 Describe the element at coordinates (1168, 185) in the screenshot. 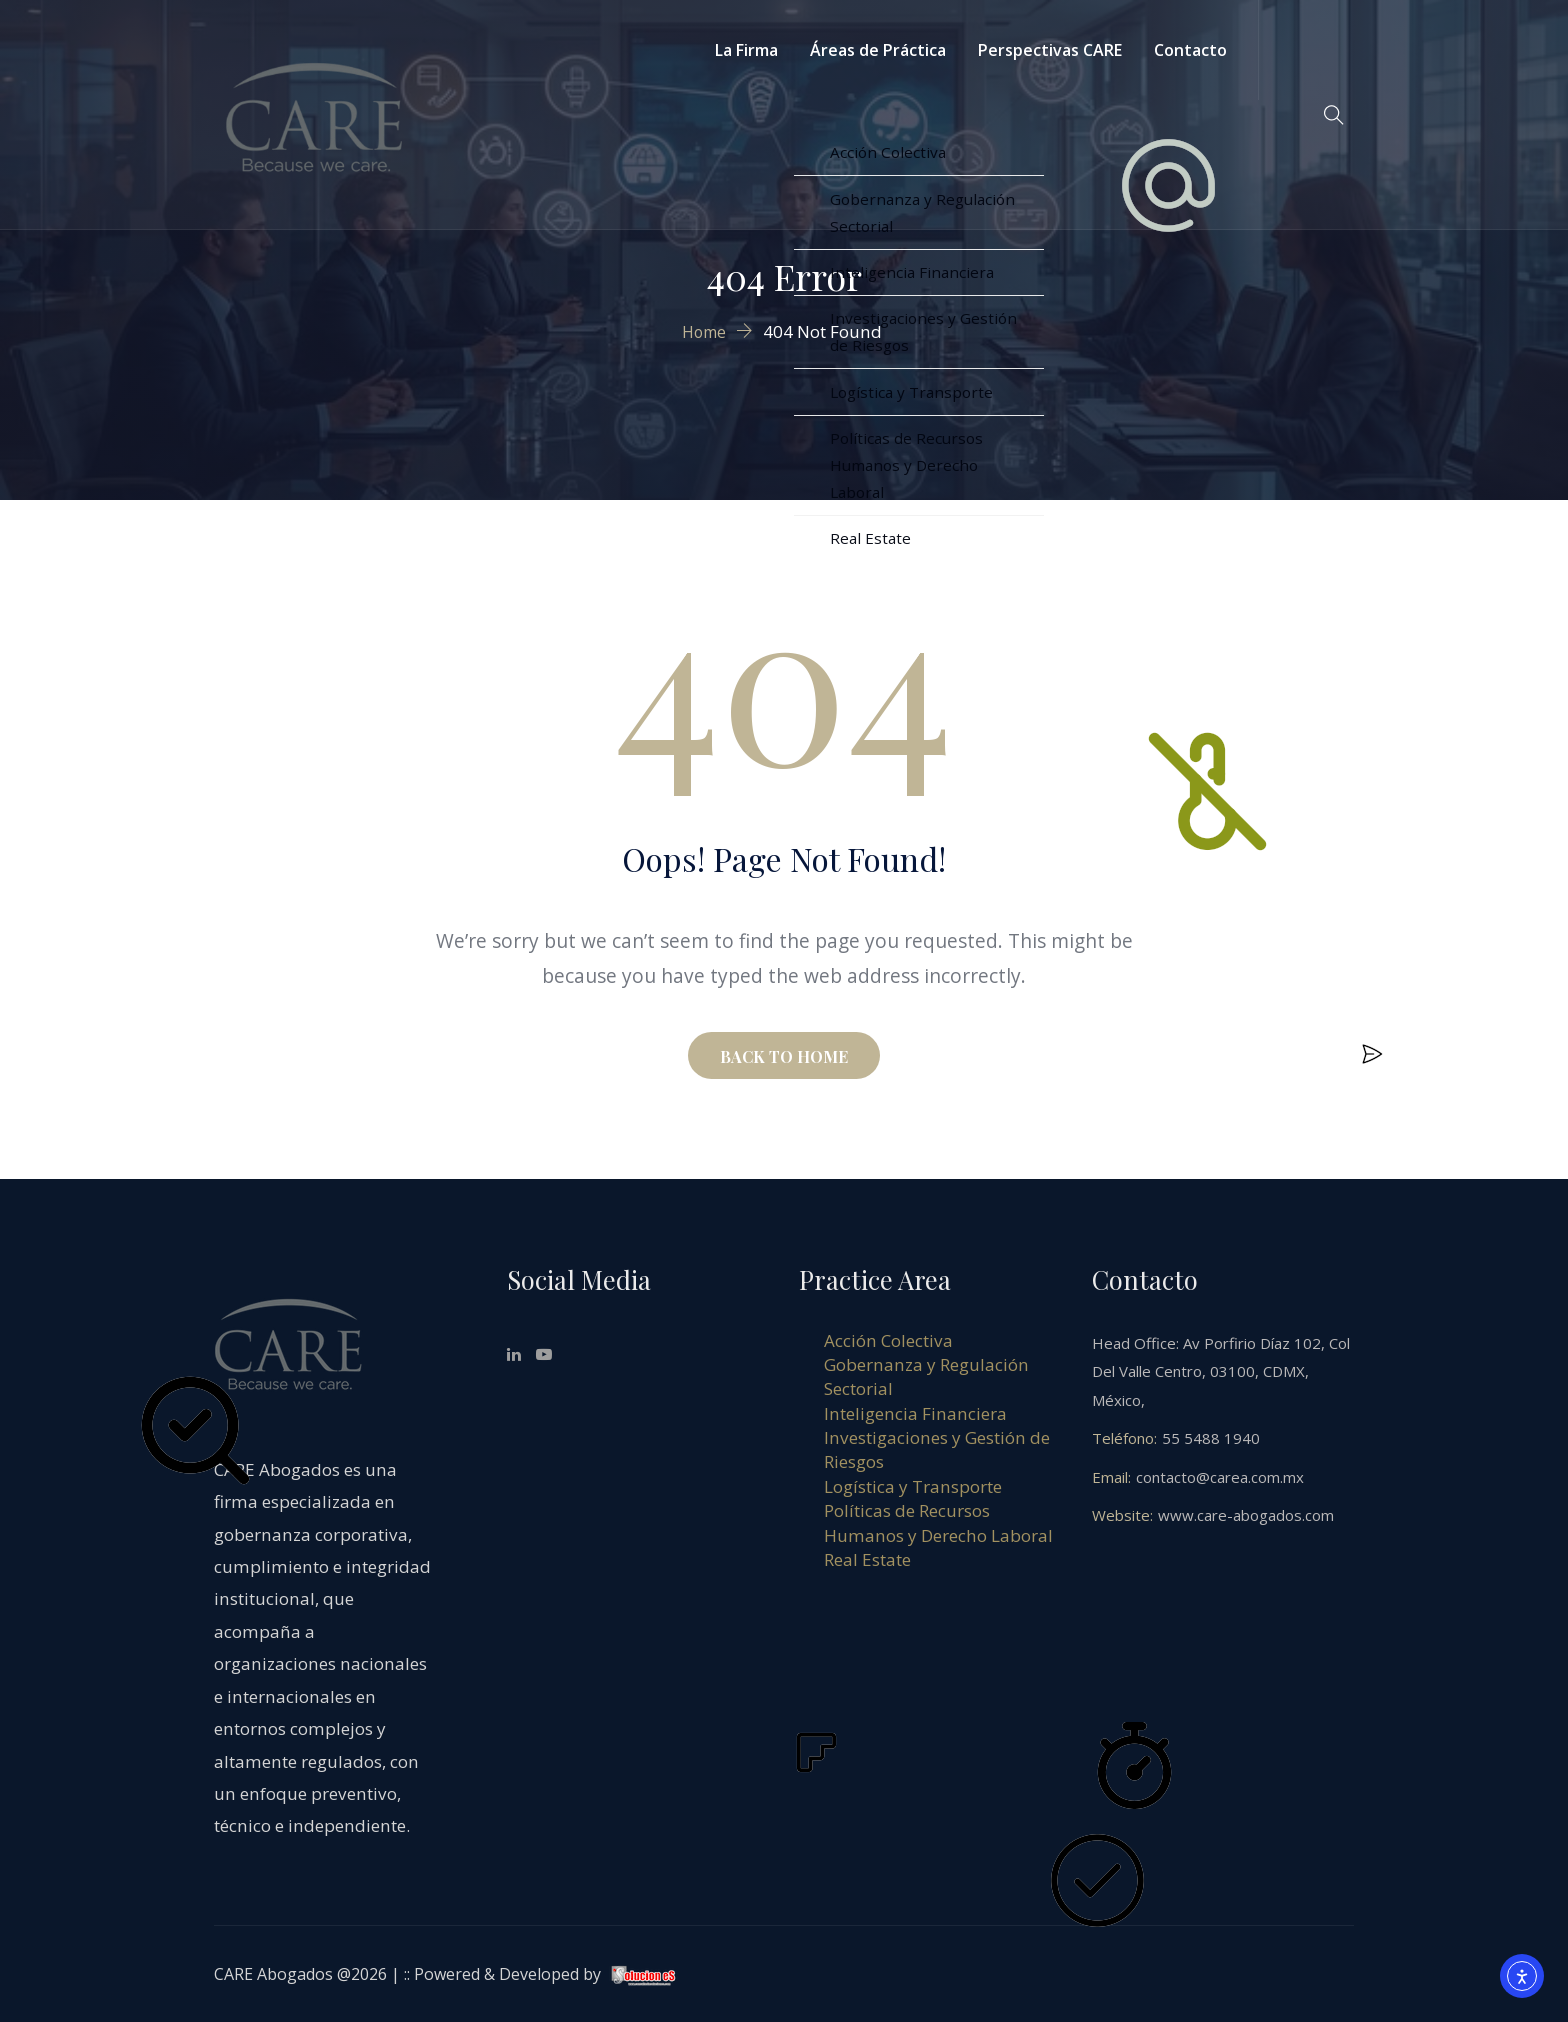

I see `mention or tag a user` at that location.